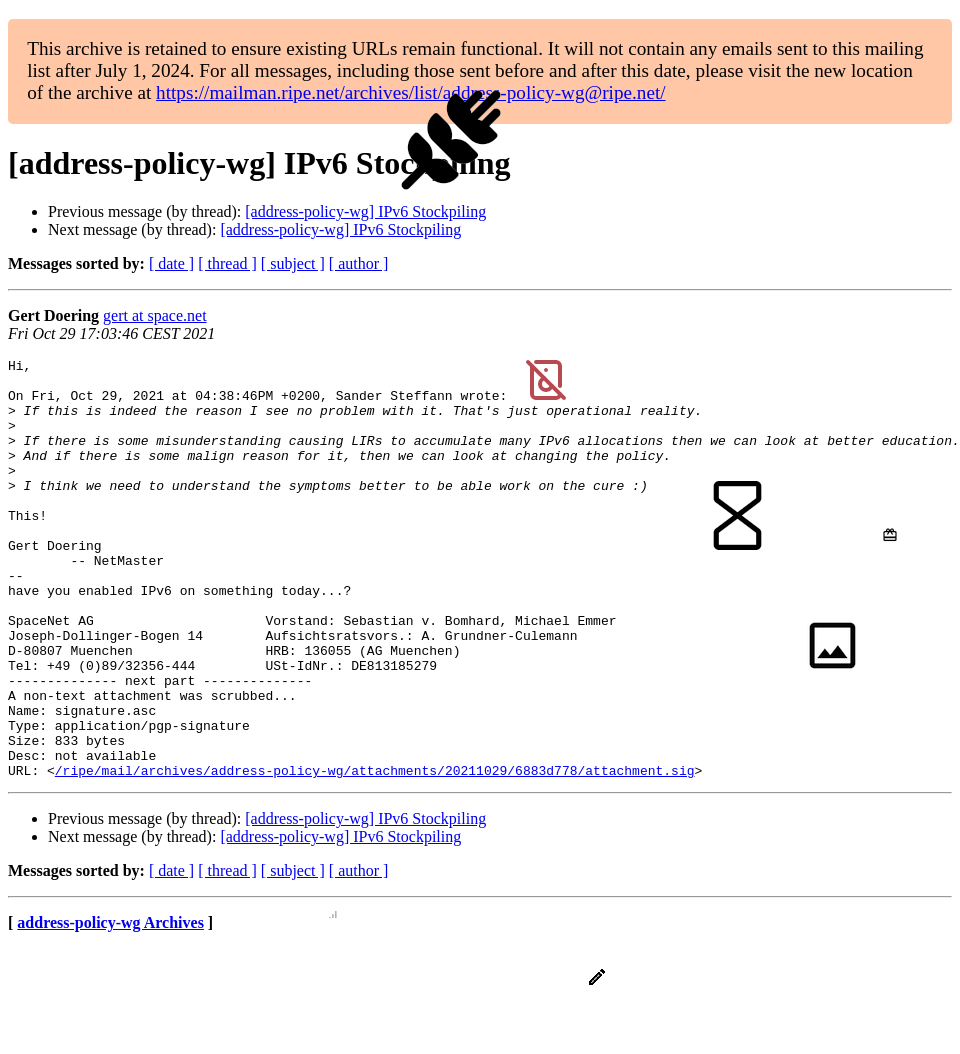  Describe the element at coordinates (336, 912) in the screenshot. I see `indicates medium cellular signal strength` at that location.